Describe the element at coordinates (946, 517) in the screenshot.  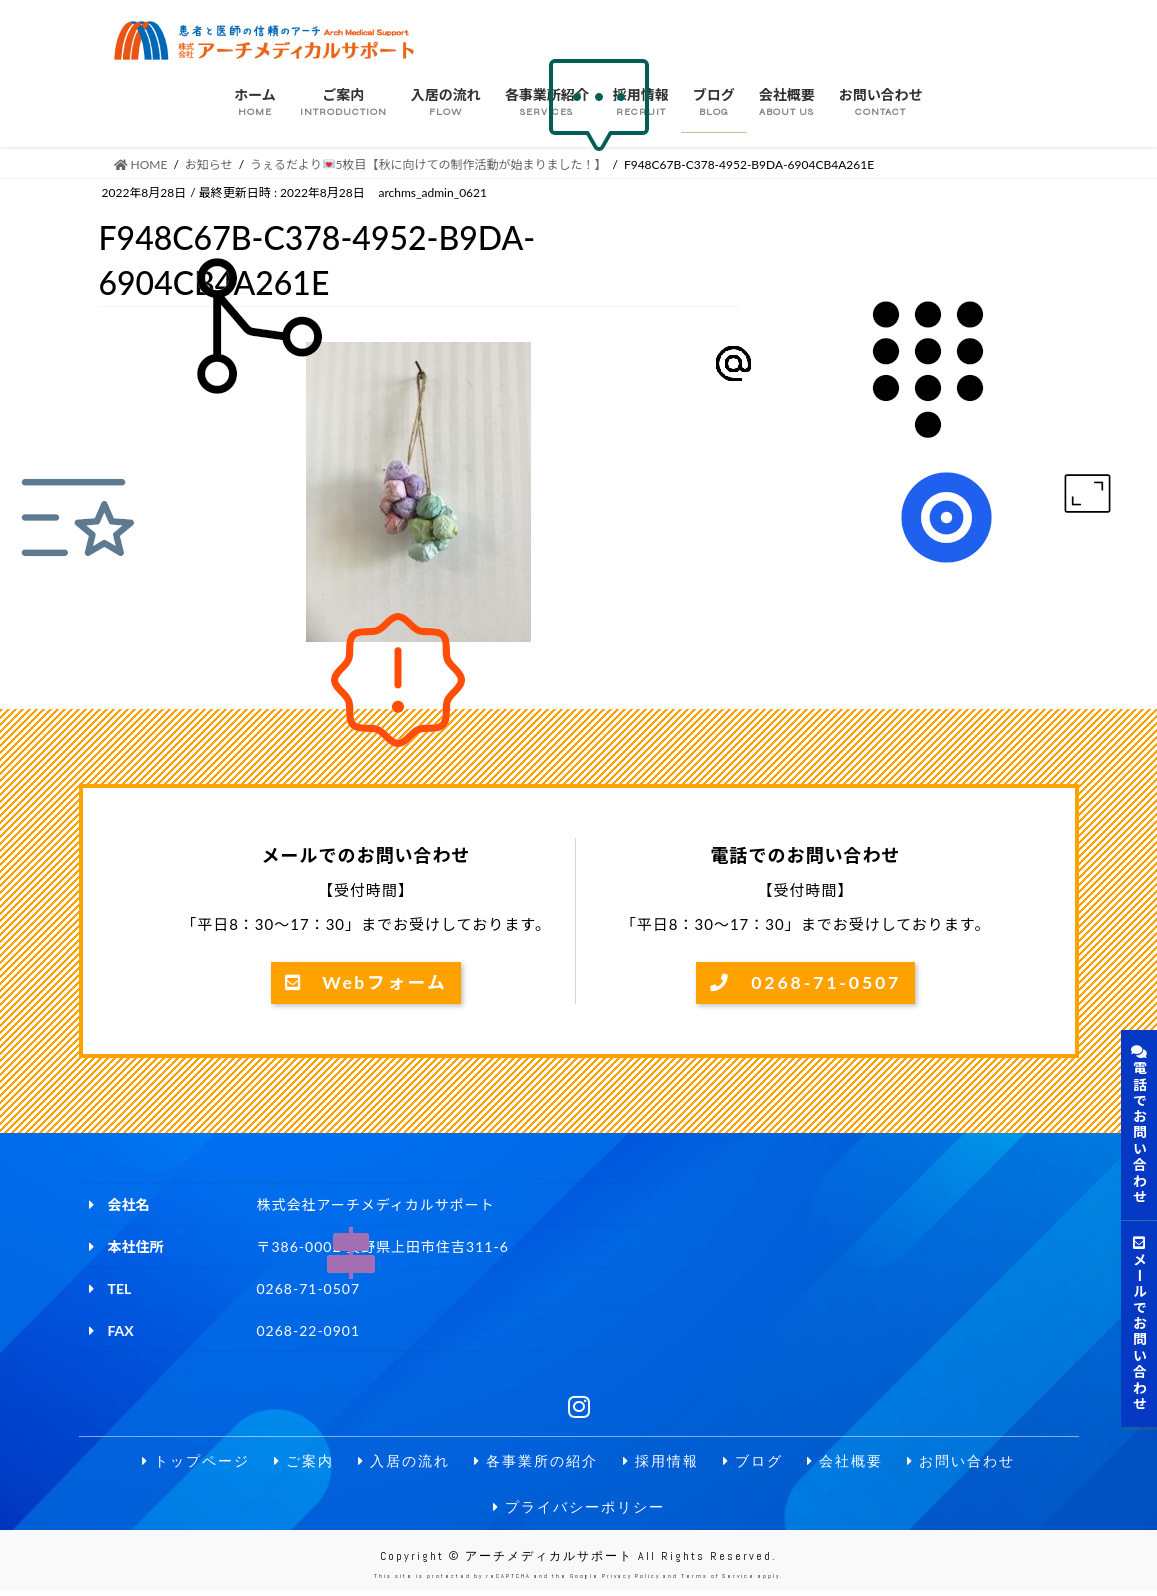
I see `play or access music library` at that location.